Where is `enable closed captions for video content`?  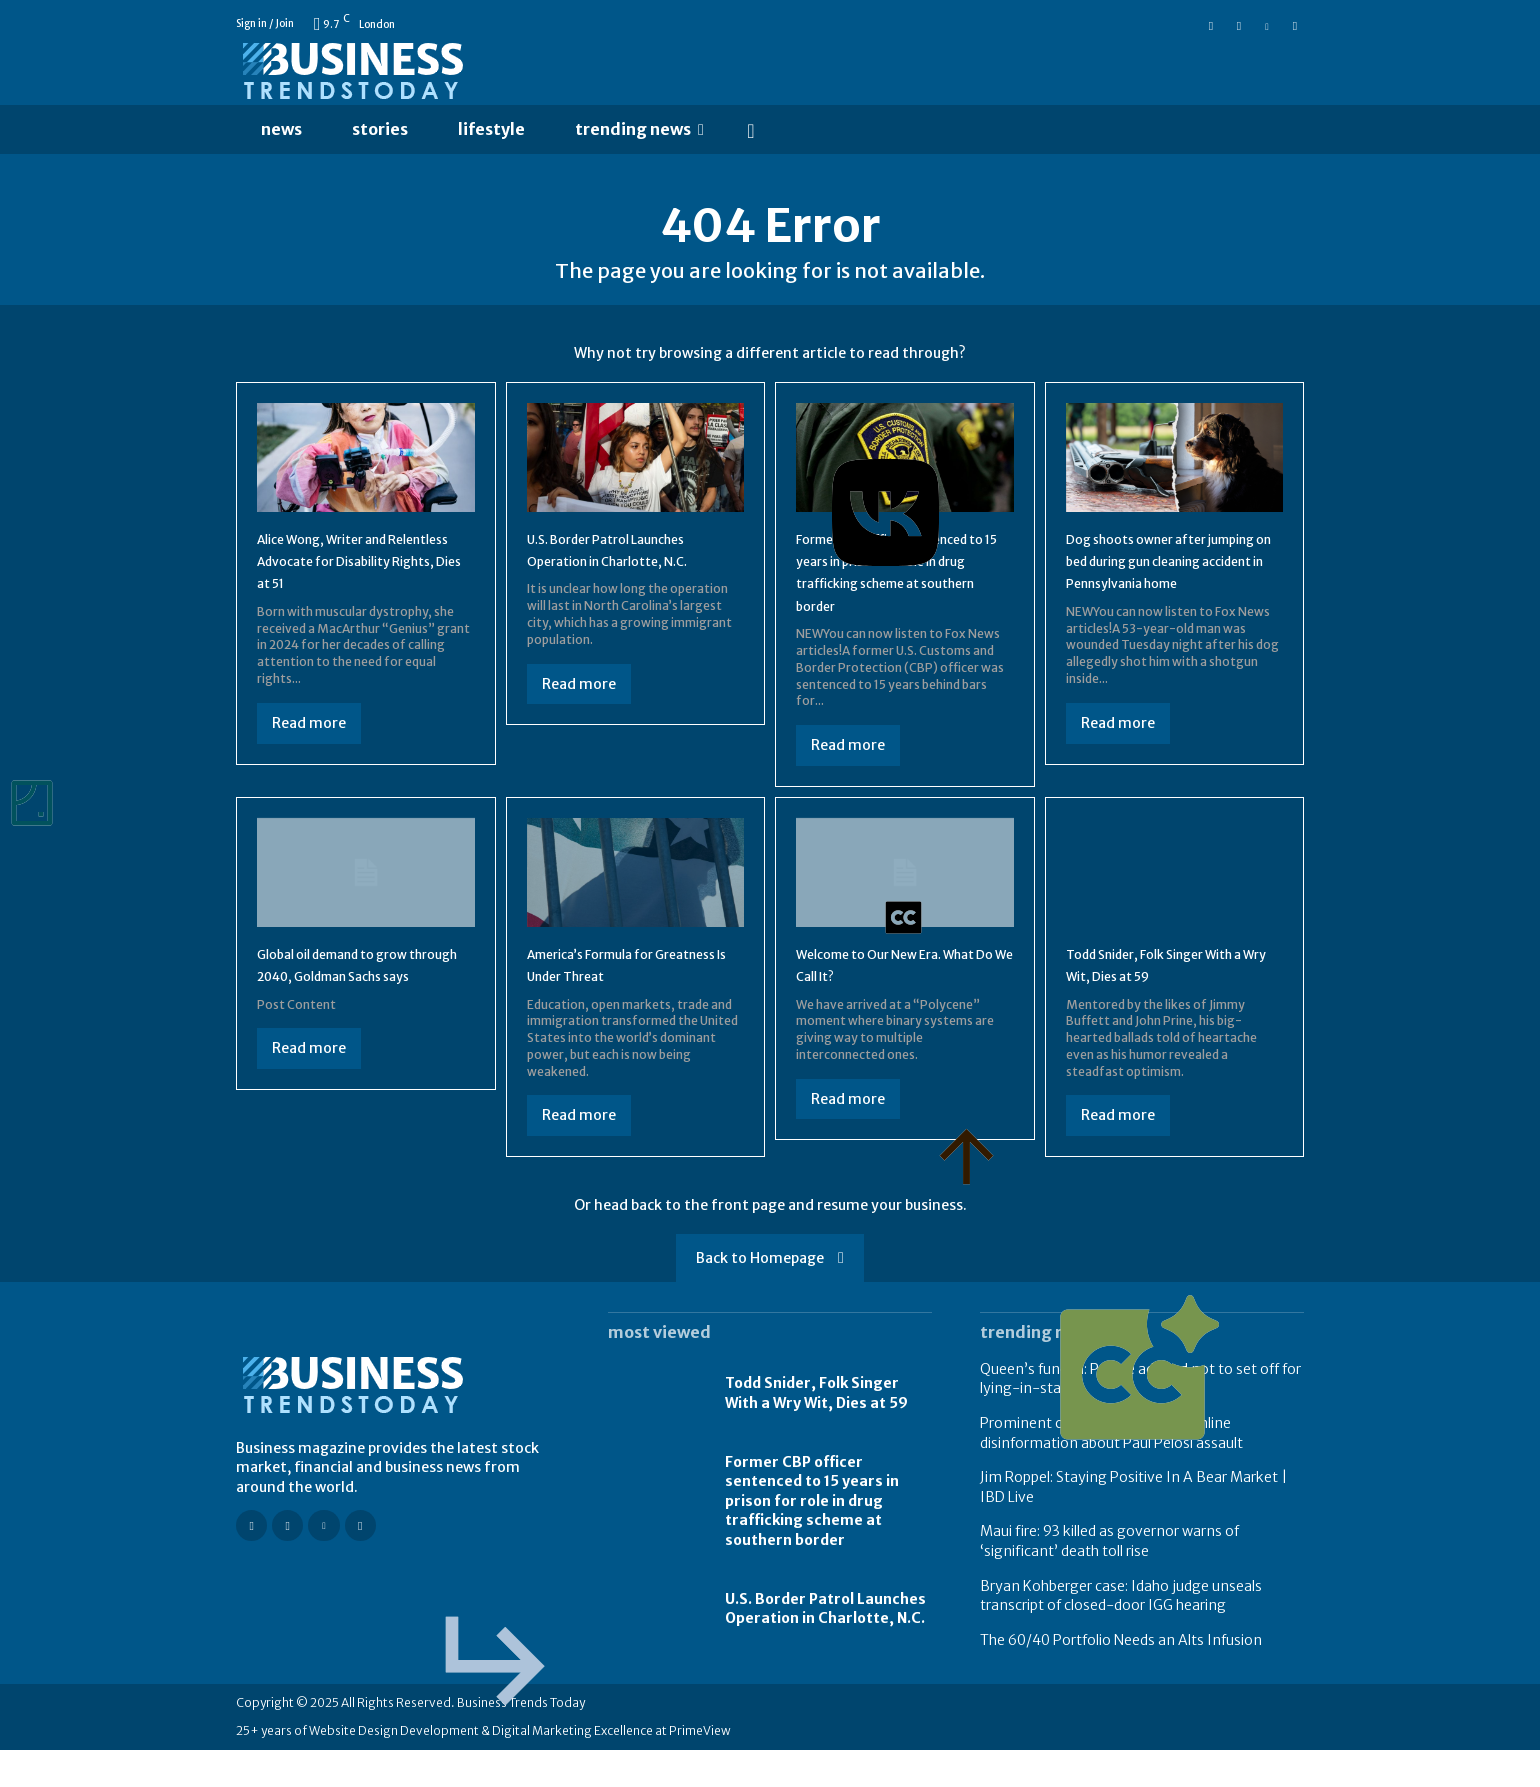
enable closed captions for video content is located at coordinates (903, 917).